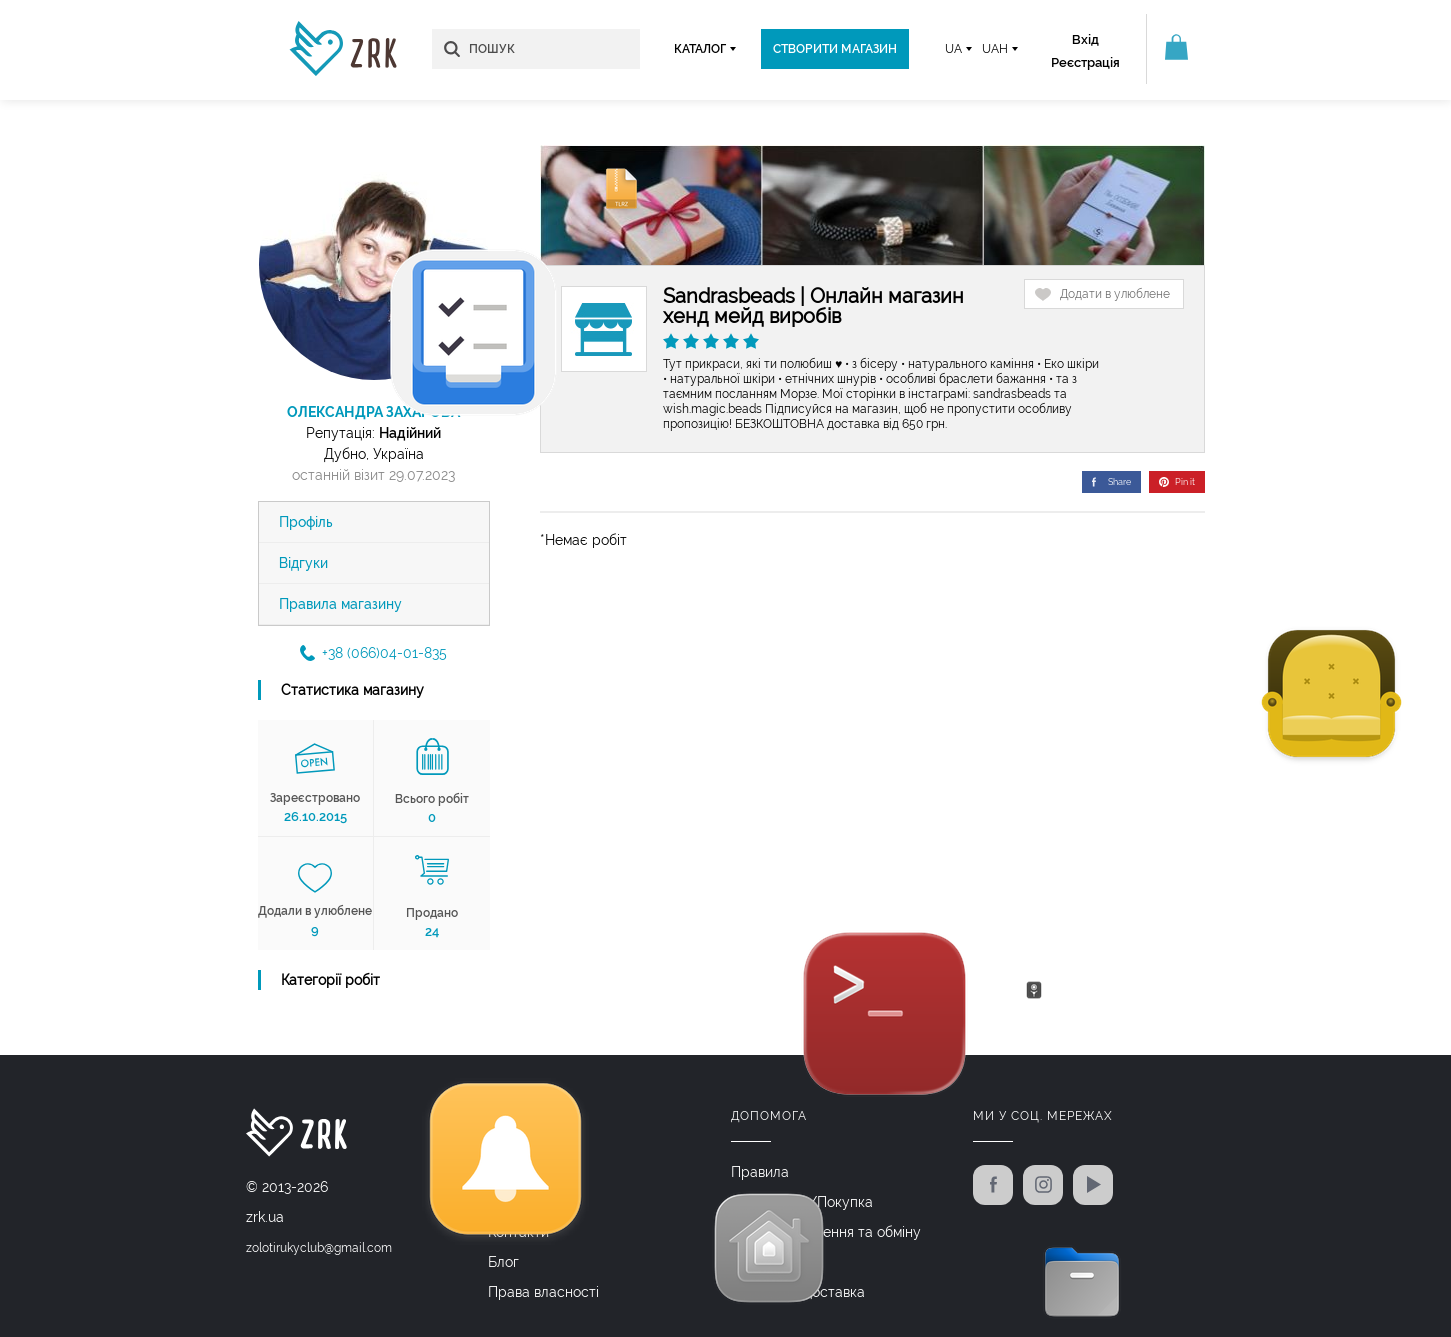 Image resolution: width=1451 pixels, height=1337 pixels. Describe the element at coordinates (1034, 990) in the screenshot. I see `open déjà dup backup application` at that location.